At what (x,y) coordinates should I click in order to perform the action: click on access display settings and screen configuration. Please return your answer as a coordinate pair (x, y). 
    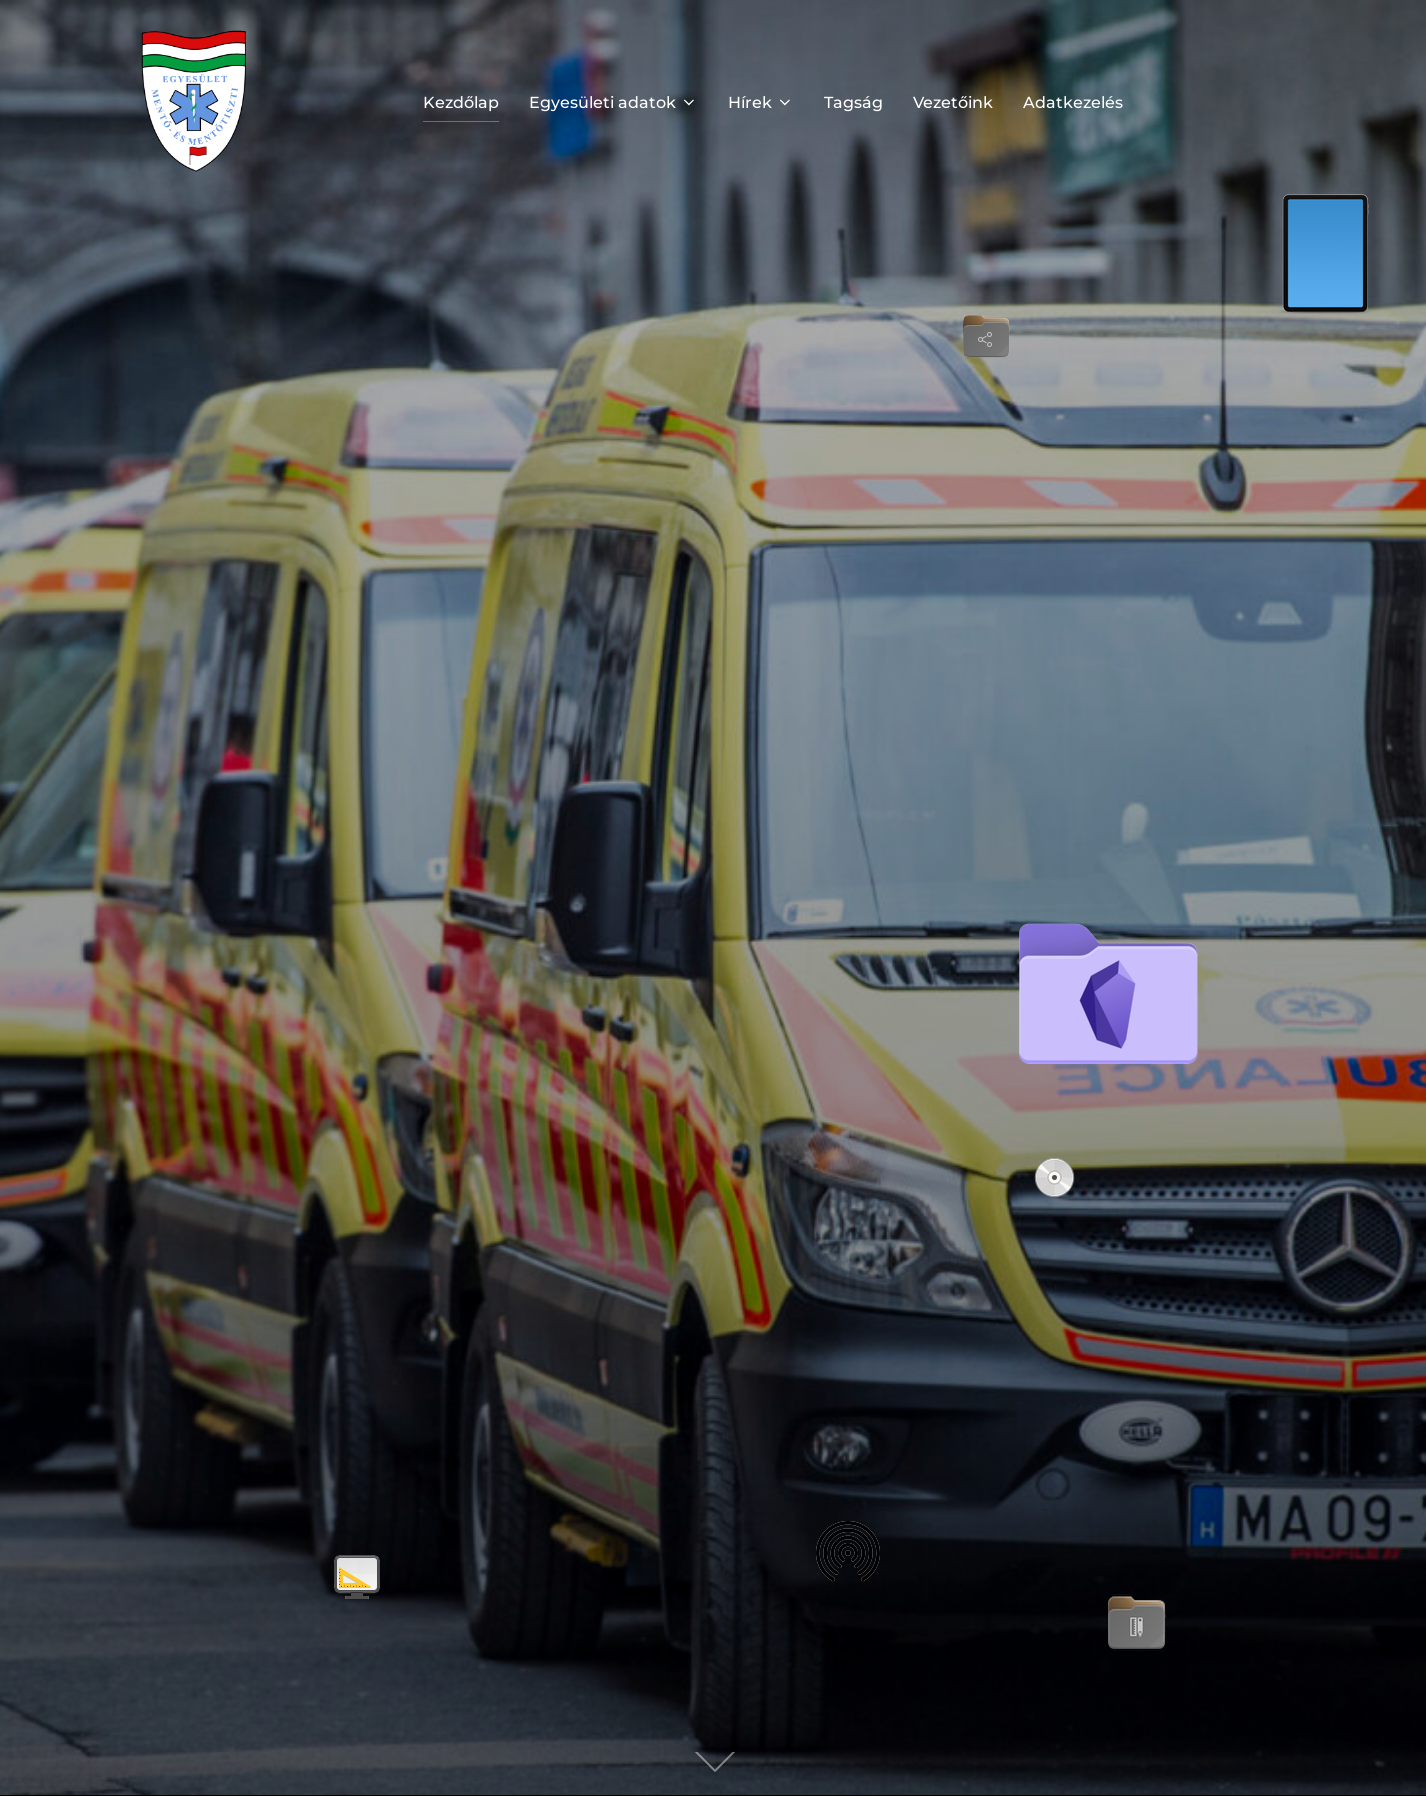
    Looking at the image, I should click on (357, 1577).